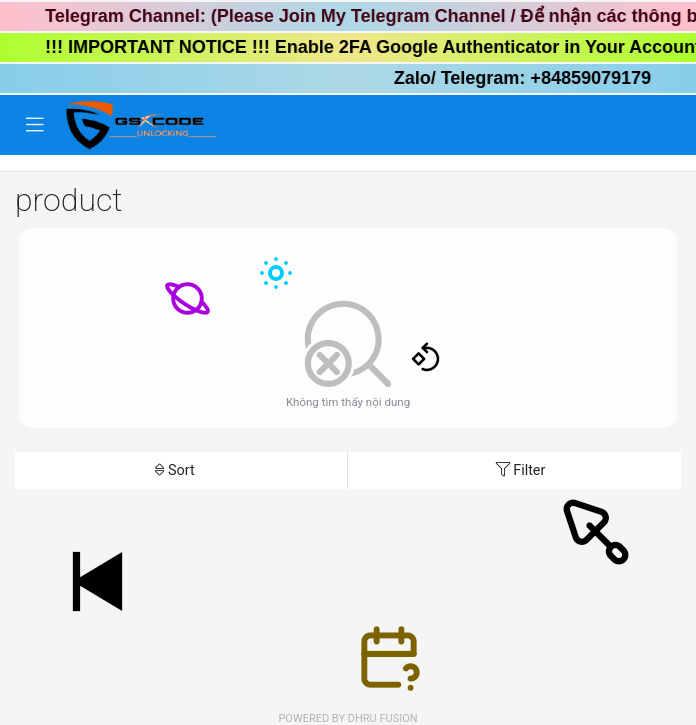  Describe the element at coordinates (596, 532) in the screenshot. I see `access gardening or landscaping tools` at that location.